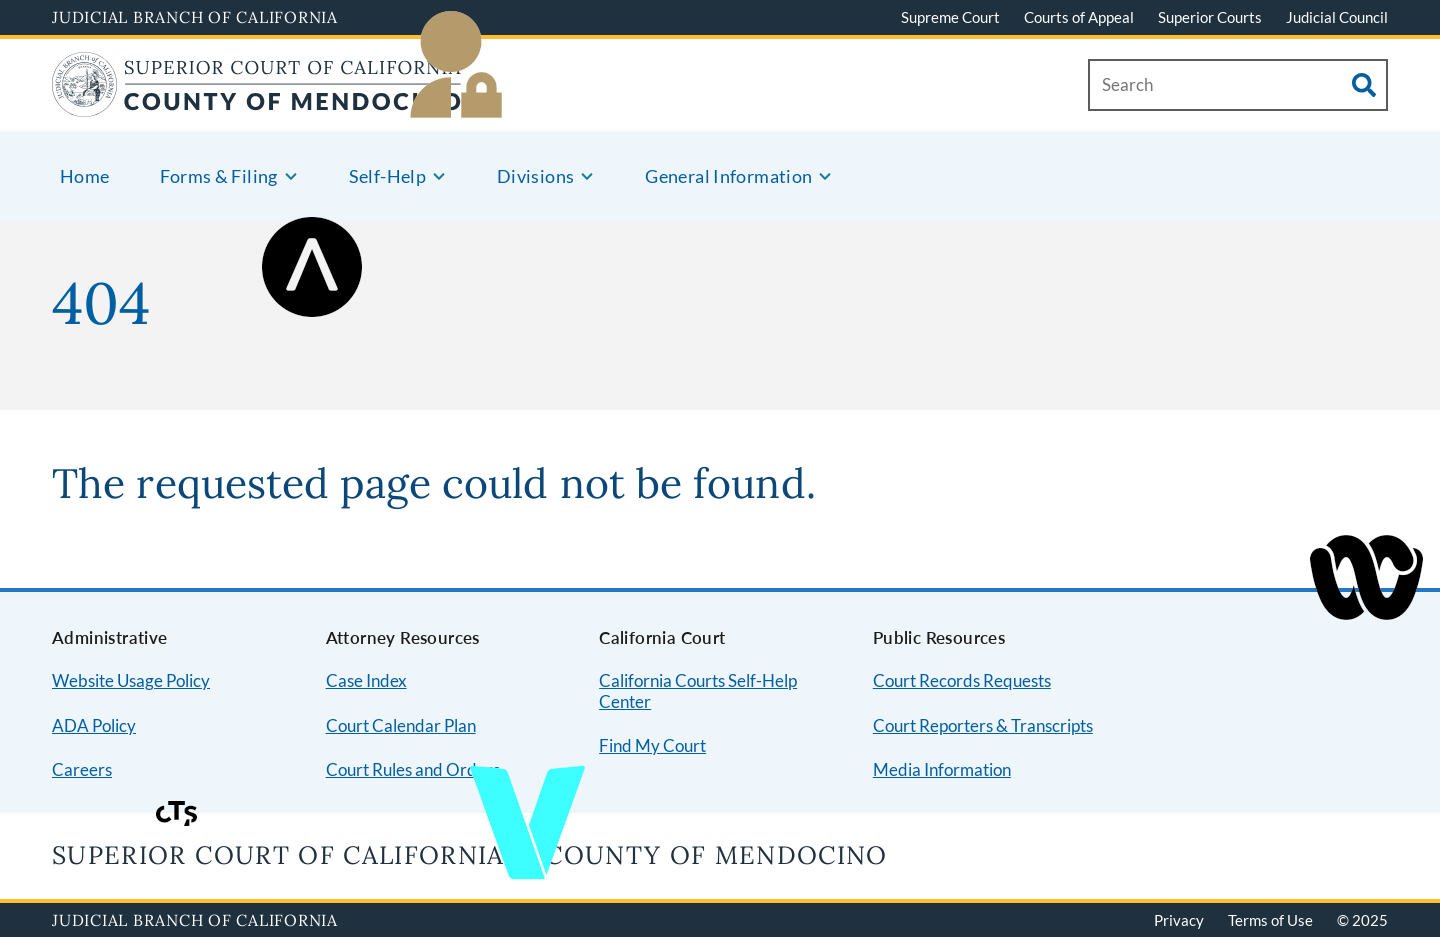 Image resolution: width=1440 pixels, height=937 pixels. What do you see at coordinates (176, 813) in the screenshot?
I see `CTS corporation logo` at bounding box center [176, 813].